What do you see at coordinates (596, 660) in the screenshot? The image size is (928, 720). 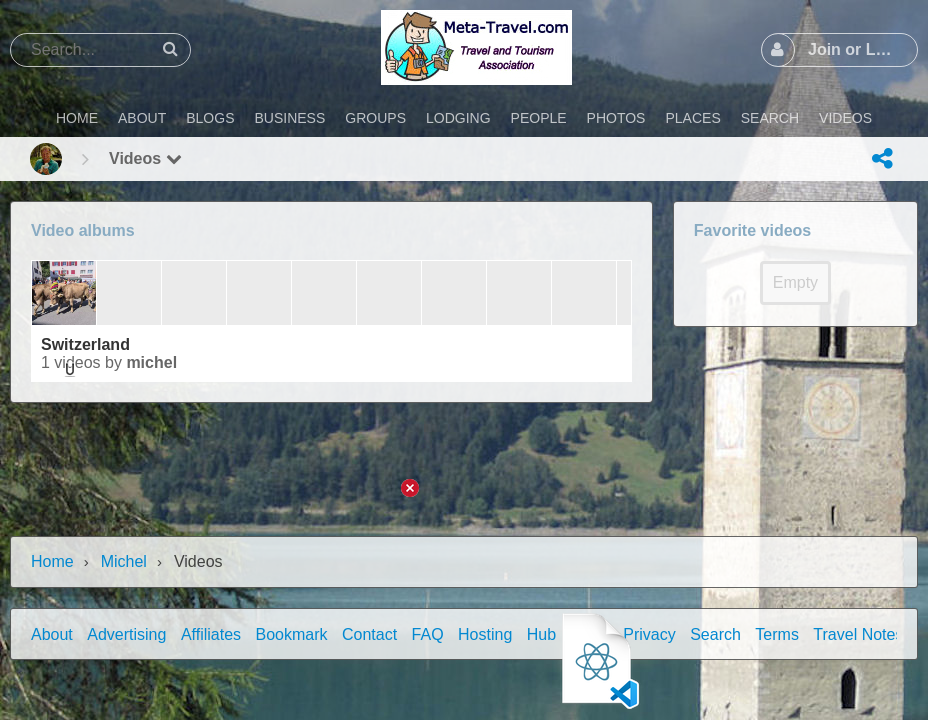 I see `open a React JavaScript file` at bounding box center [596, 660].